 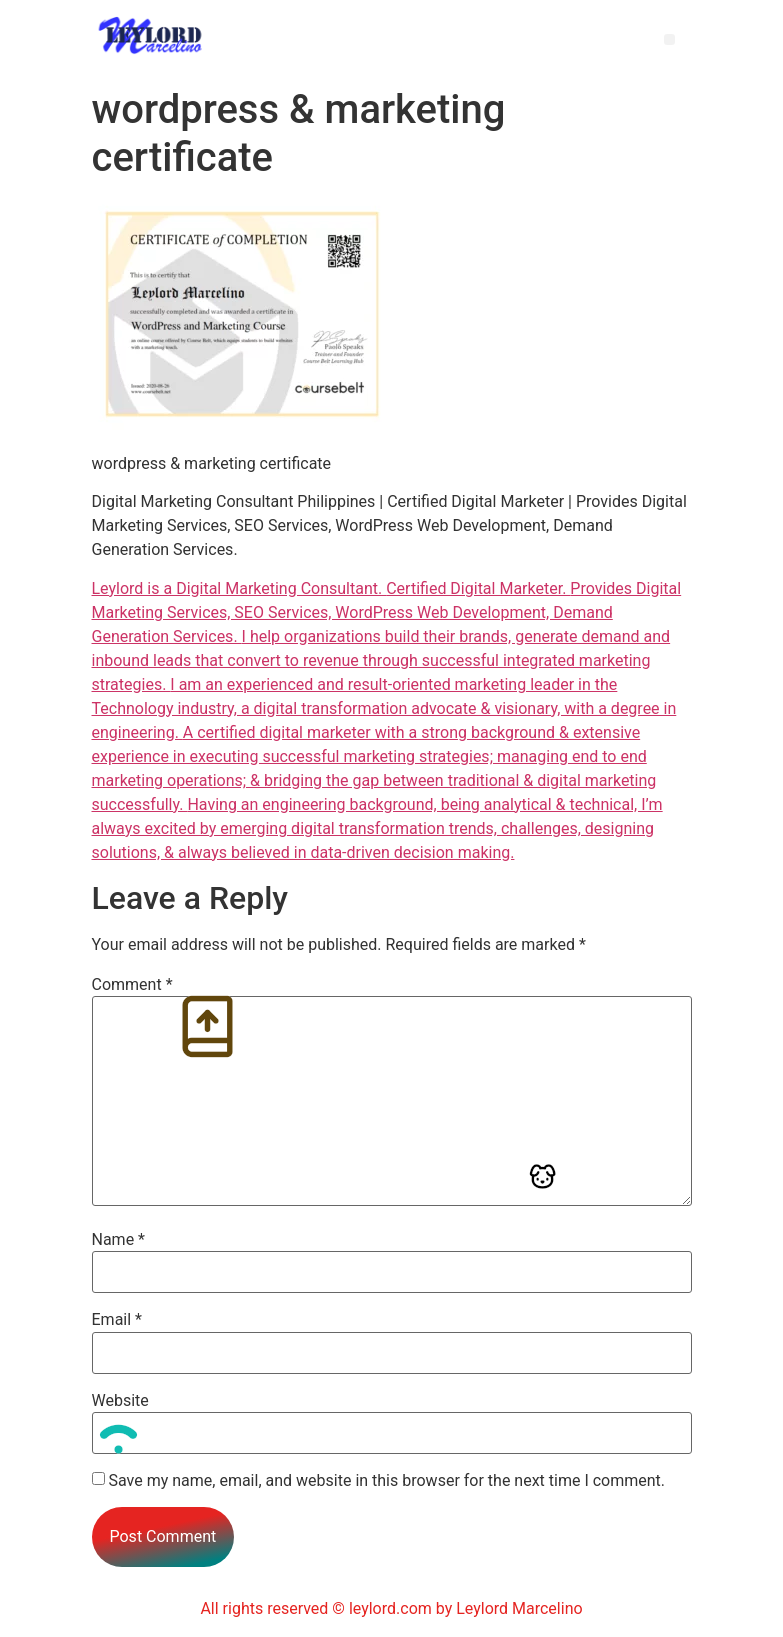 What do you see at coordinates (542, 1176) in the screenshot?
I see `access pet-related features or settings` at bounding box center [542, 1176].